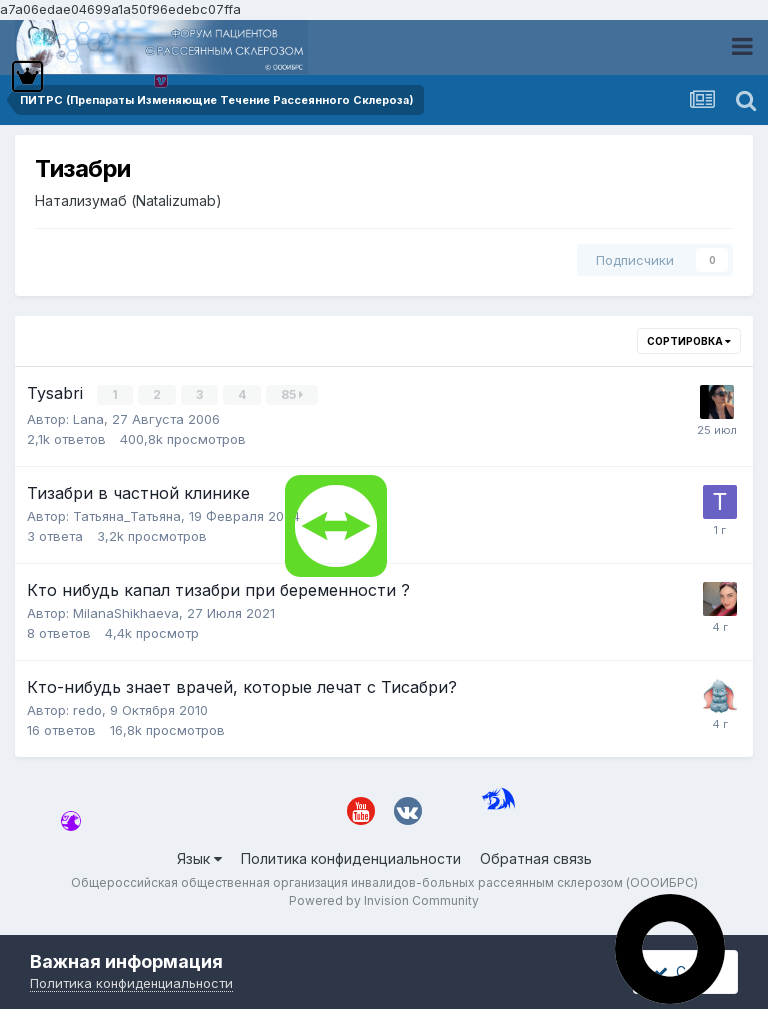  Describe the element at coordinates (27, 76) in the screenshot. I see `web awesome brand logo` at that location.